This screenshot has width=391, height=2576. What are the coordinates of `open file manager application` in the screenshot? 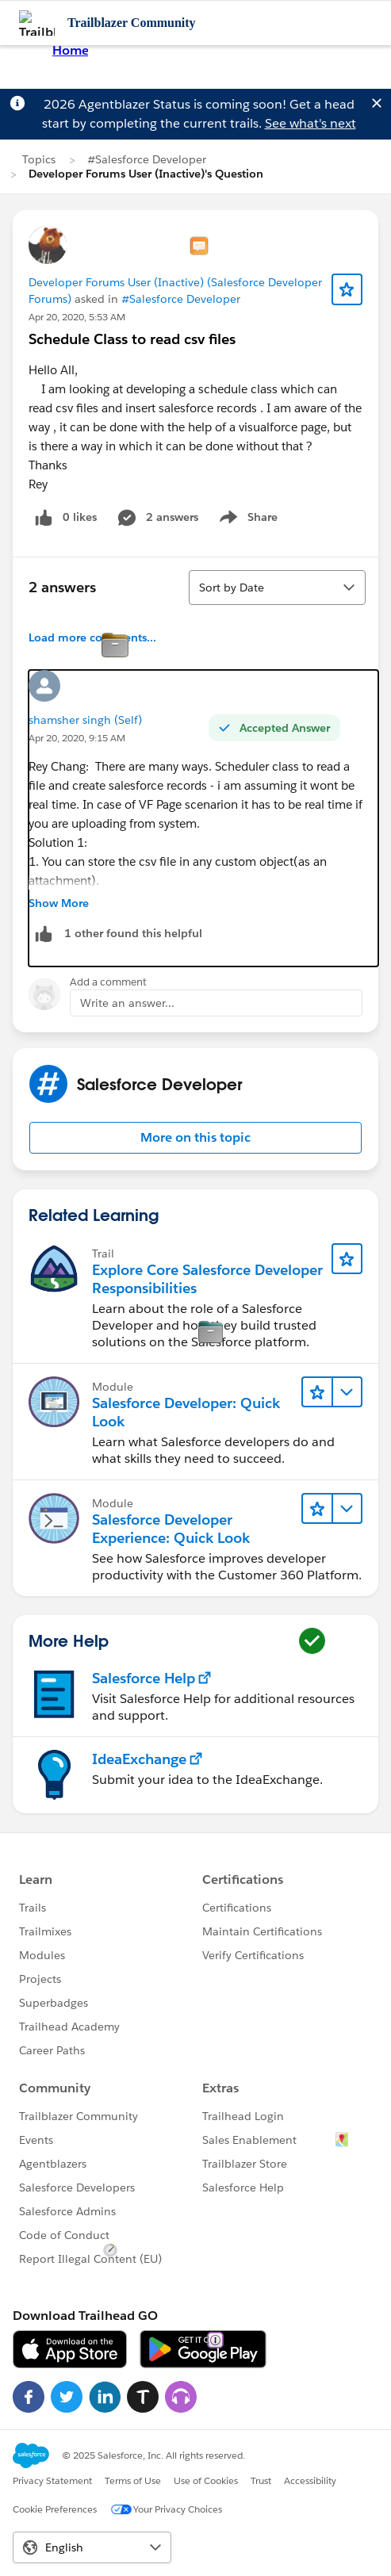 It's located at (115, 645).